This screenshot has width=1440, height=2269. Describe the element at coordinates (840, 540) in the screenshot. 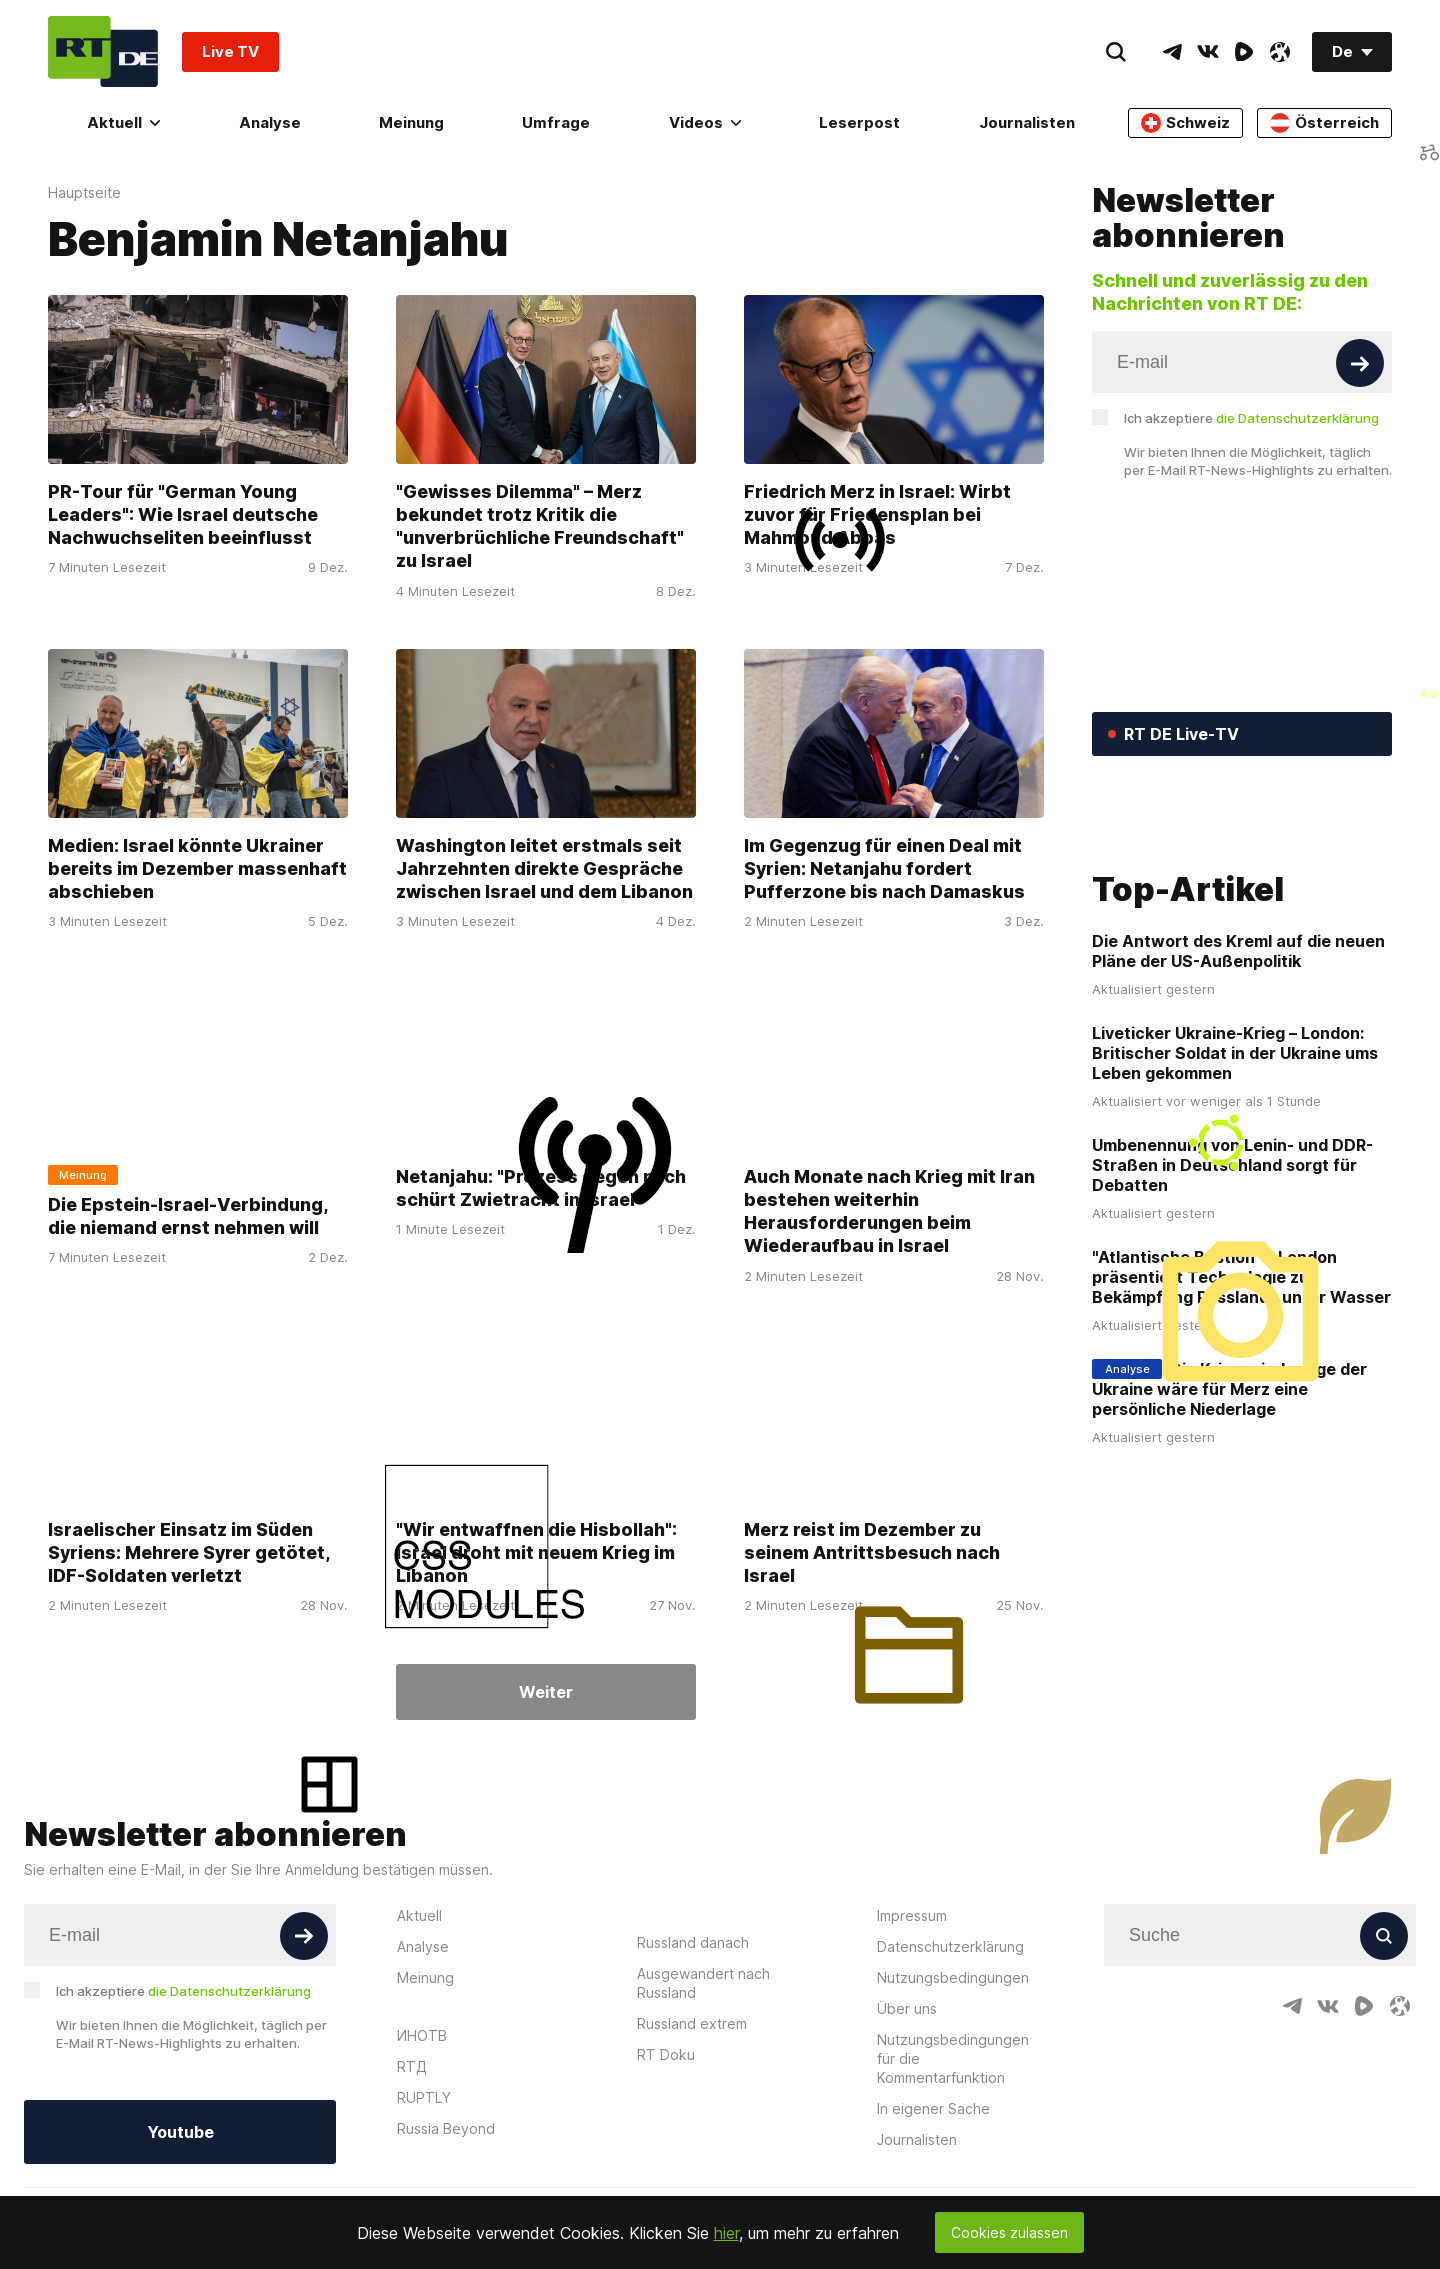

I see `indicates rfid or nfc functionality` at that location.